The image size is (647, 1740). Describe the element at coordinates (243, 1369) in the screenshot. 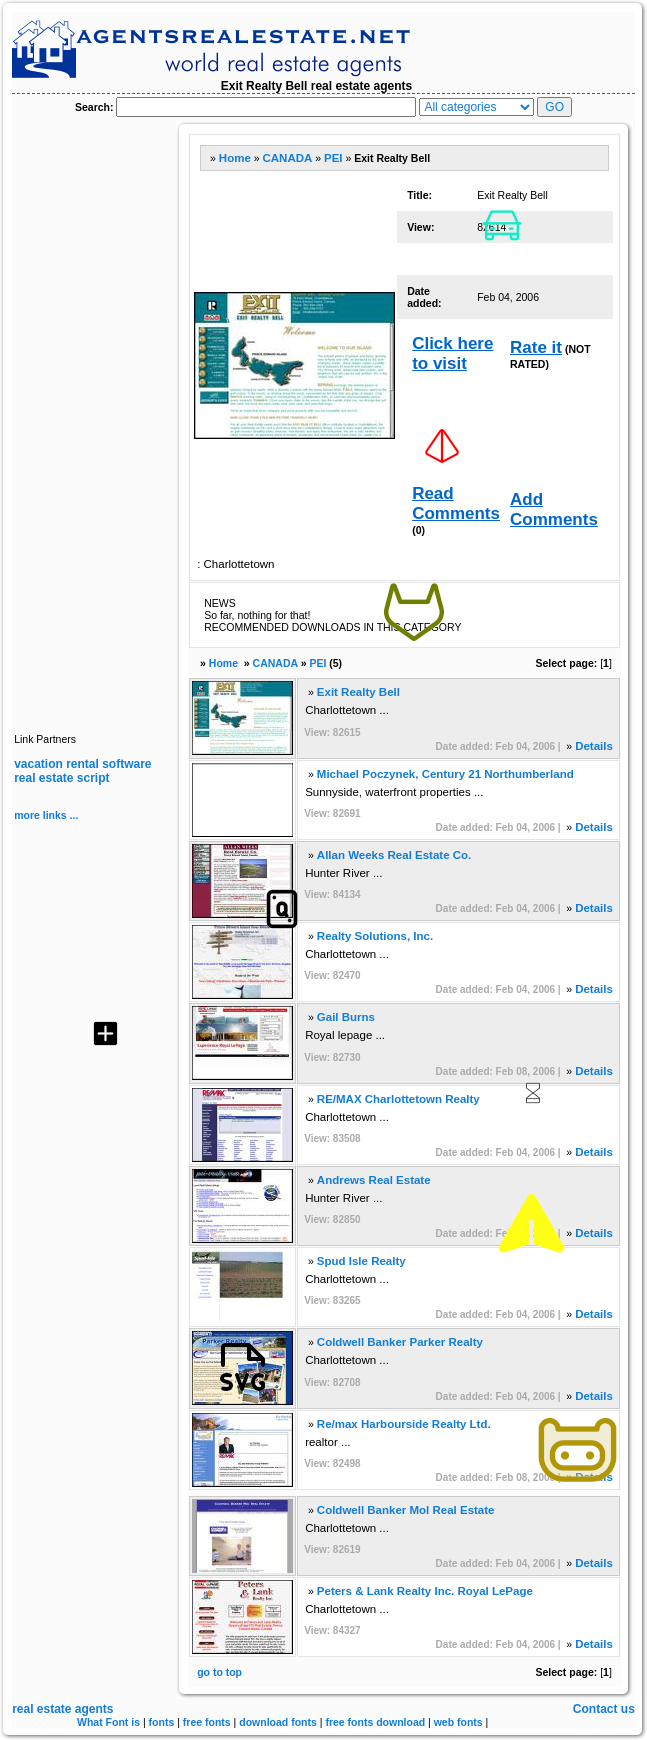

I see `open or view an SVG file` at that location.